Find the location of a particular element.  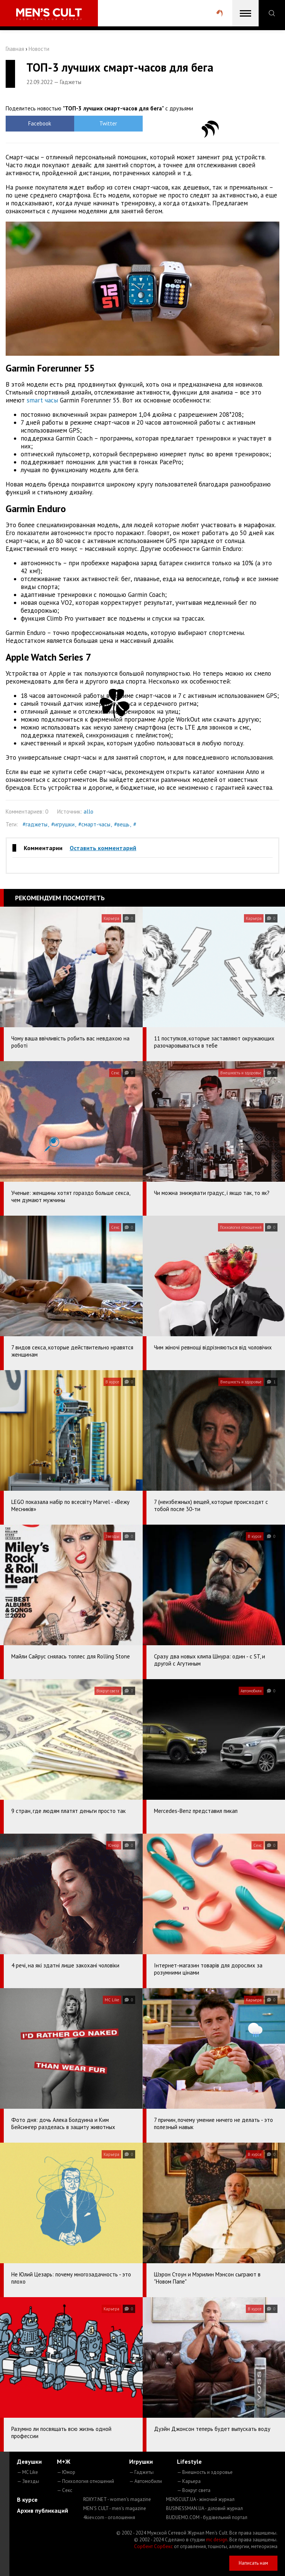

indicates rainy or showery weather conditions is located at coordinates (255, 2030).